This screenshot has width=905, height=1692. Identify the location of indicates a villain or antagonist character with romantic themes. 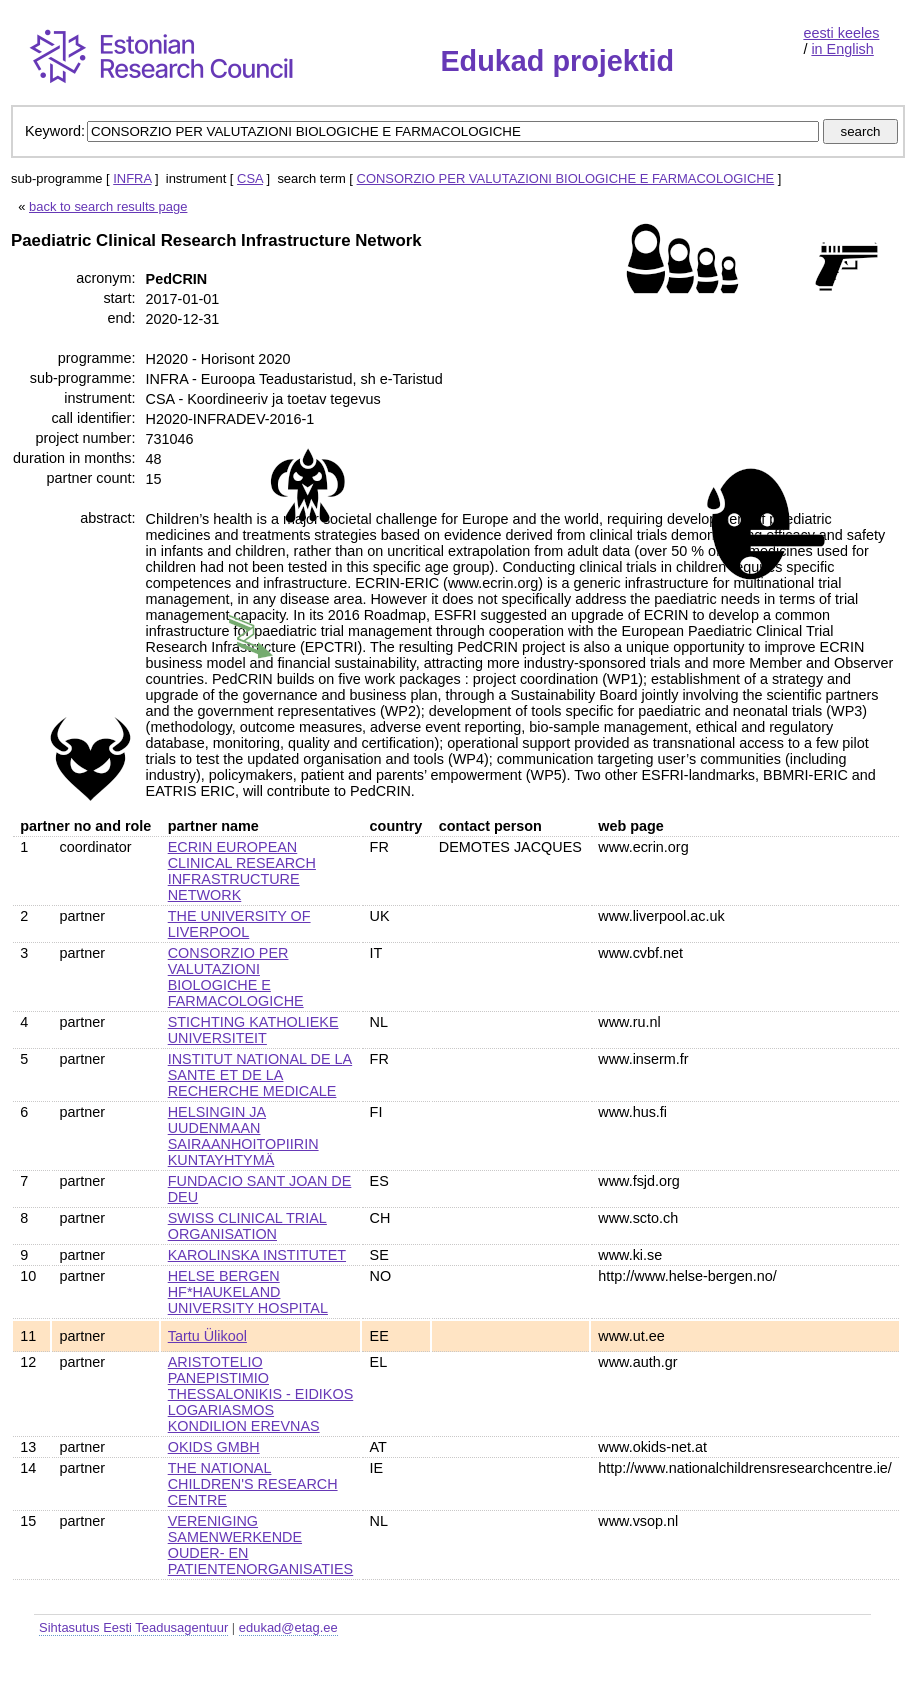
(90, 758).